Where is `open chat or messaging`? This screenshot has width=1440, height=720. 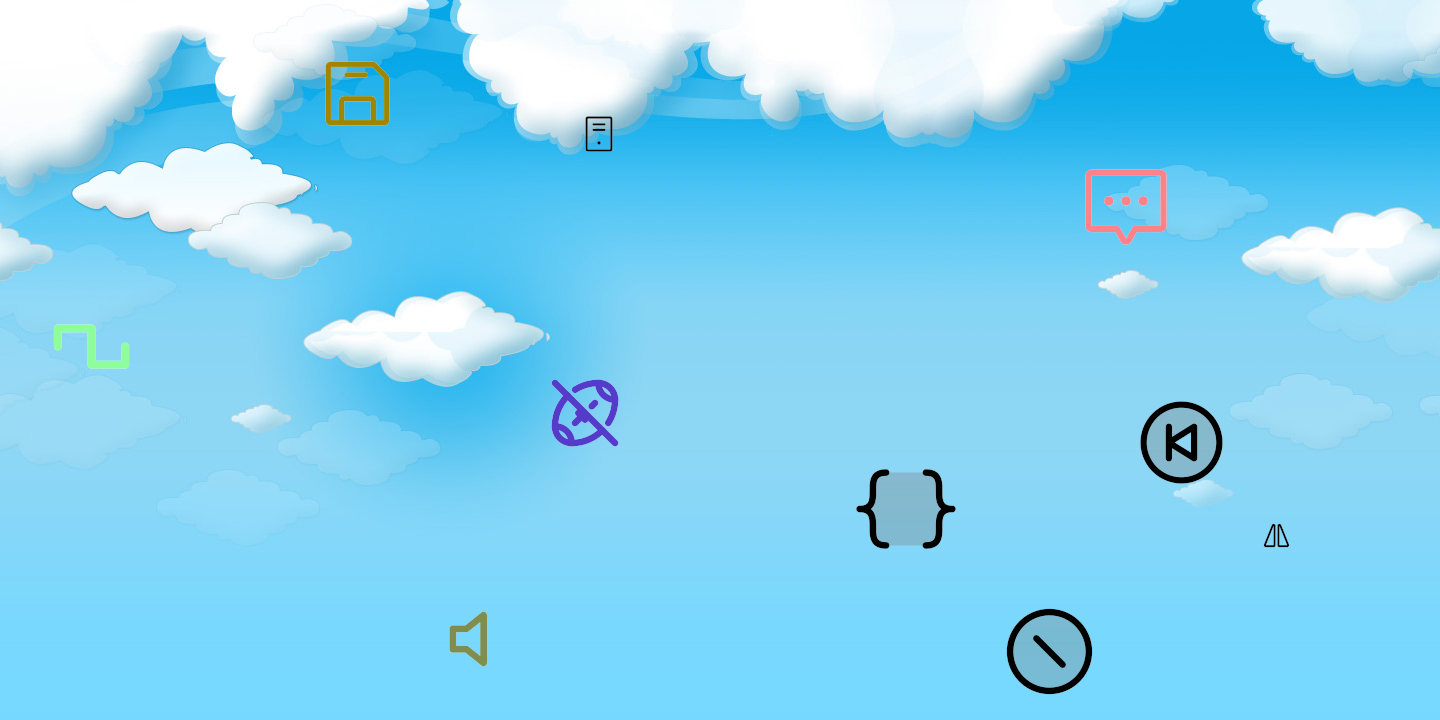 open chat or messaging is located at coordinates (1126, 204).